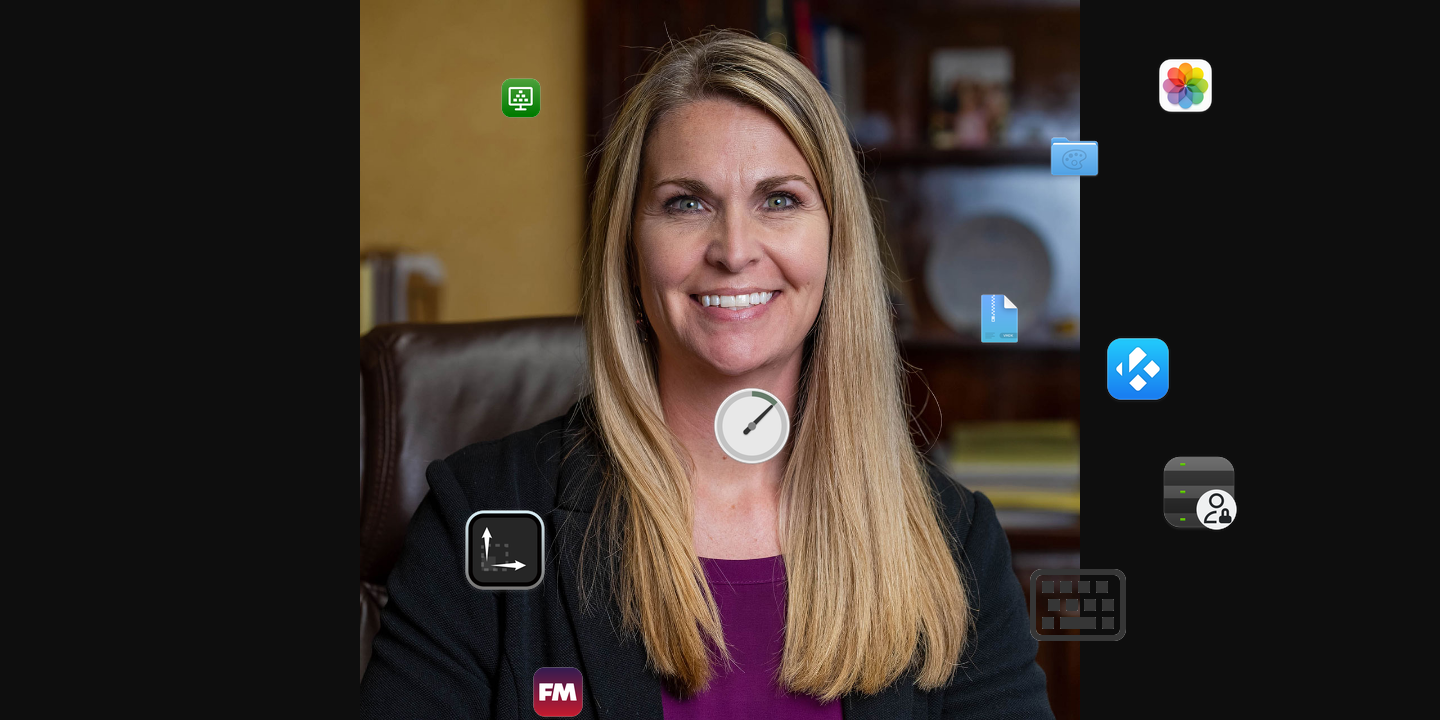 Image resolution: width=1440 pixels, height=720 pixels. I want to click on open the Photos app, so click(1185, 85).